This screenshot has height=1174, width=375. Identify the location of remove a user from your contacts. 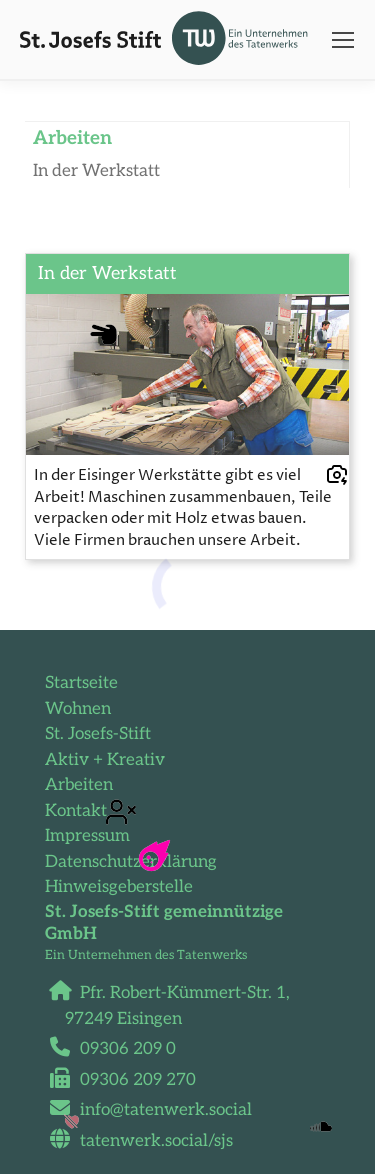
(121, 812).